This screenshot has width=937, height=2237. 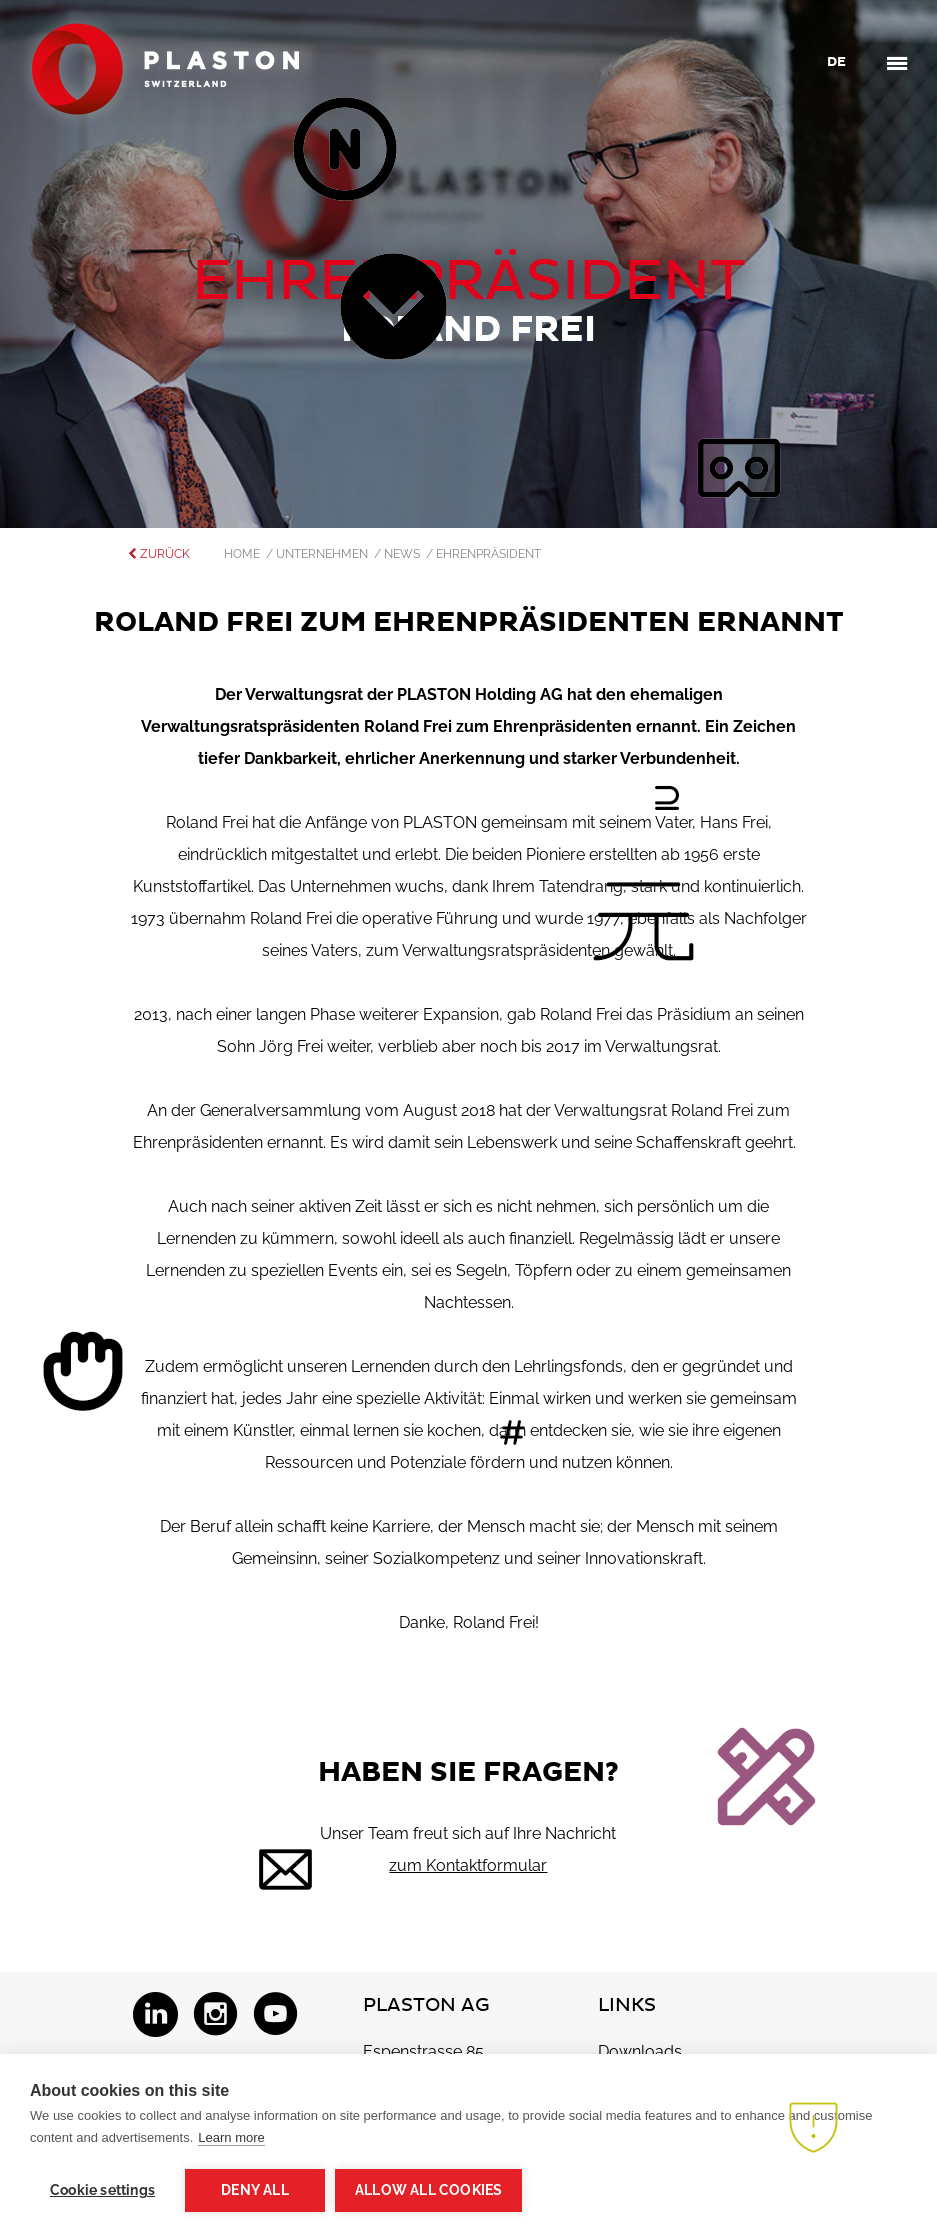 I want to click on view price in chinese yuan, so click(x=643, y=923).